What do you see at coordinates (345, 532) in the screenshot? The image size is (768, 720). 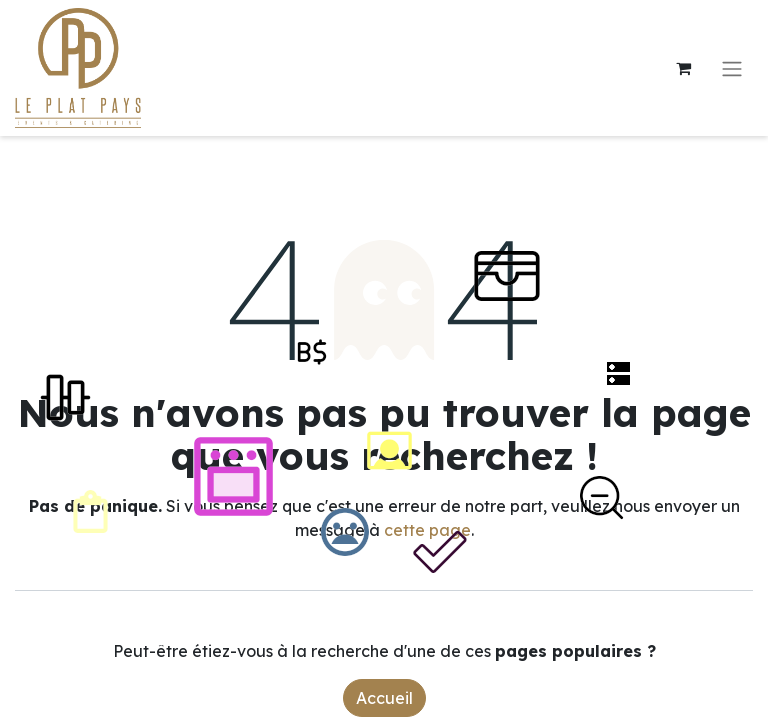 I see `indicate a negative reaction or feedback` at bounding box center [345, 532].